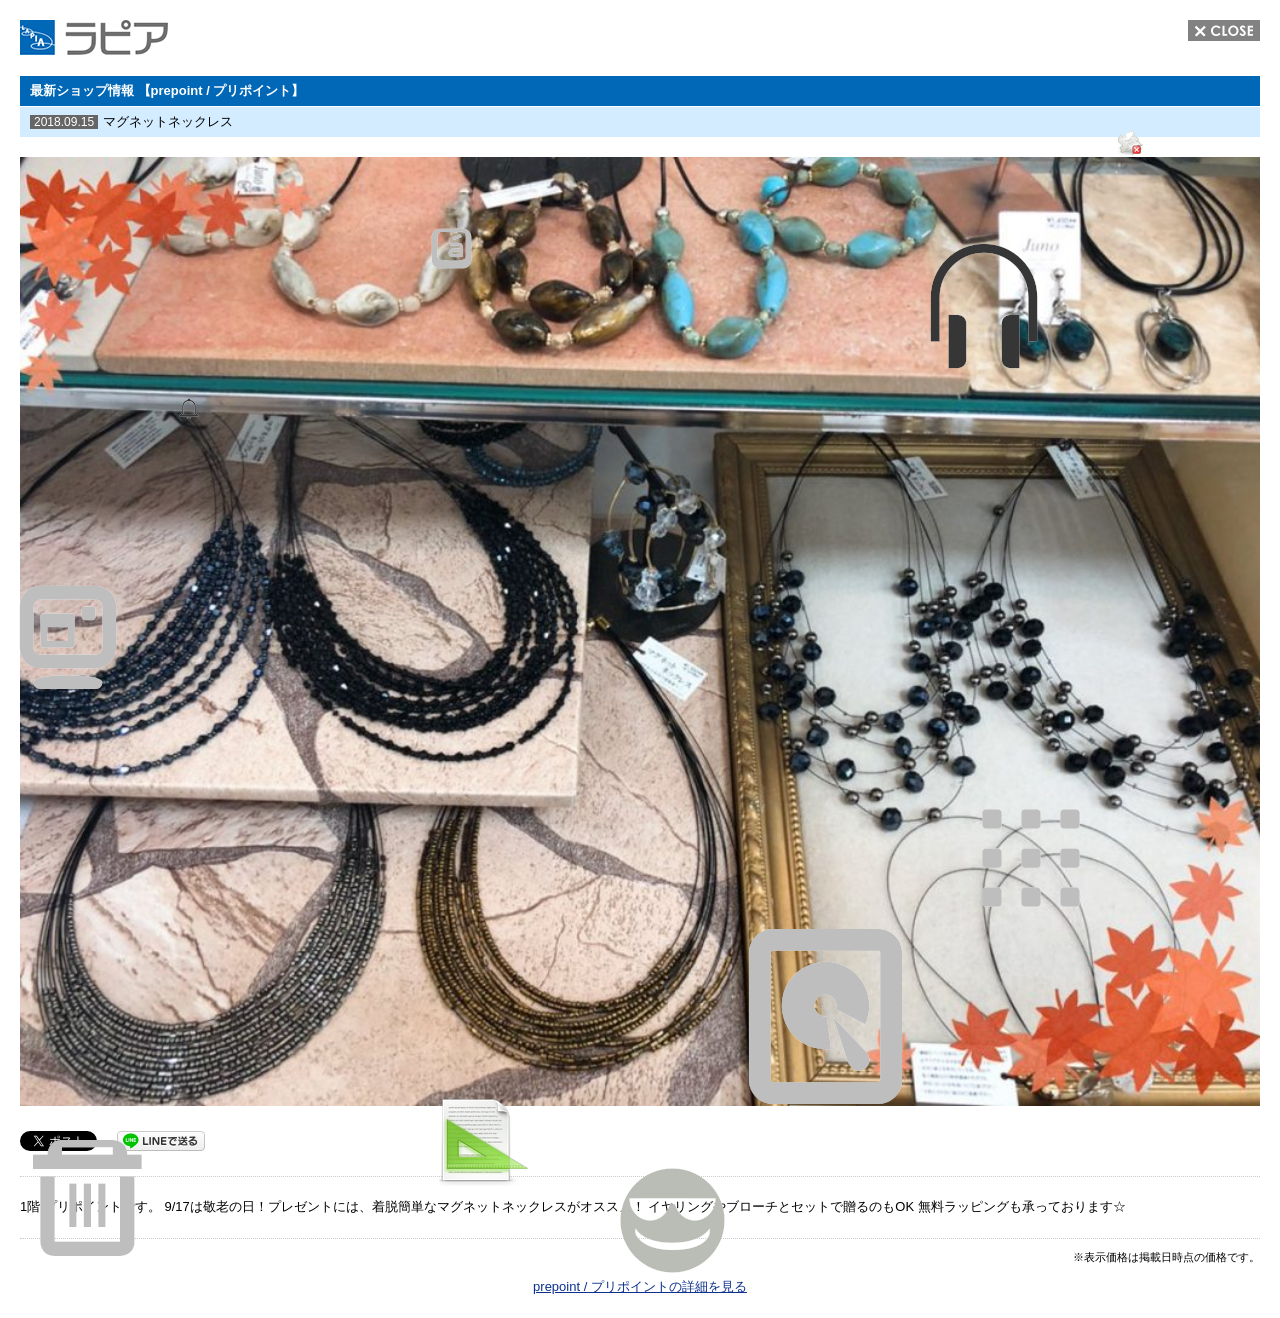 Image resolution: width=1280 pixels, height=1318 pixels. Describe the element at coordinates (984, 306) in the screenshot. I see `audio output set to headphones` at that location.